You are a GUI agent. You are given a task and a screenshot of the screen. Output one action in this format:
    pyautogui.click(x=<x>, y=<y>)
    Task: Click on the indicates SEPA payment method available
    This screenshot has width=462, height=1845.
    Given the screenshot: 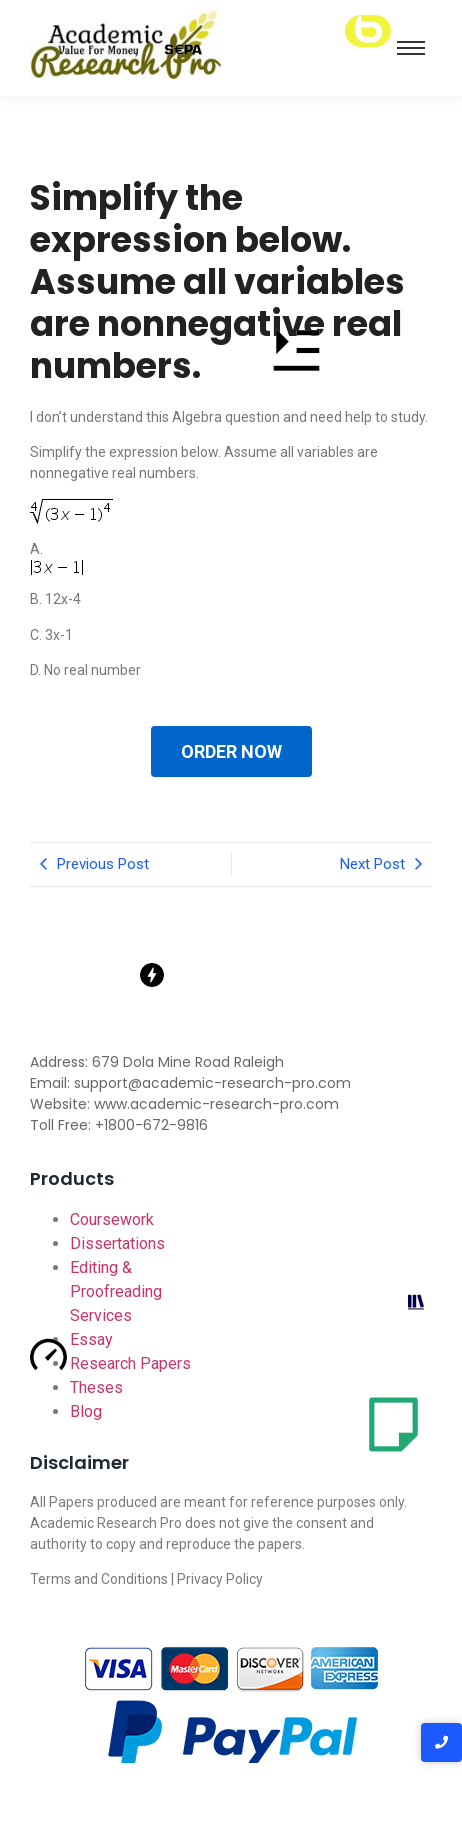 What is the action you would take?
    pyautogui.click(x=183, y=49)
    